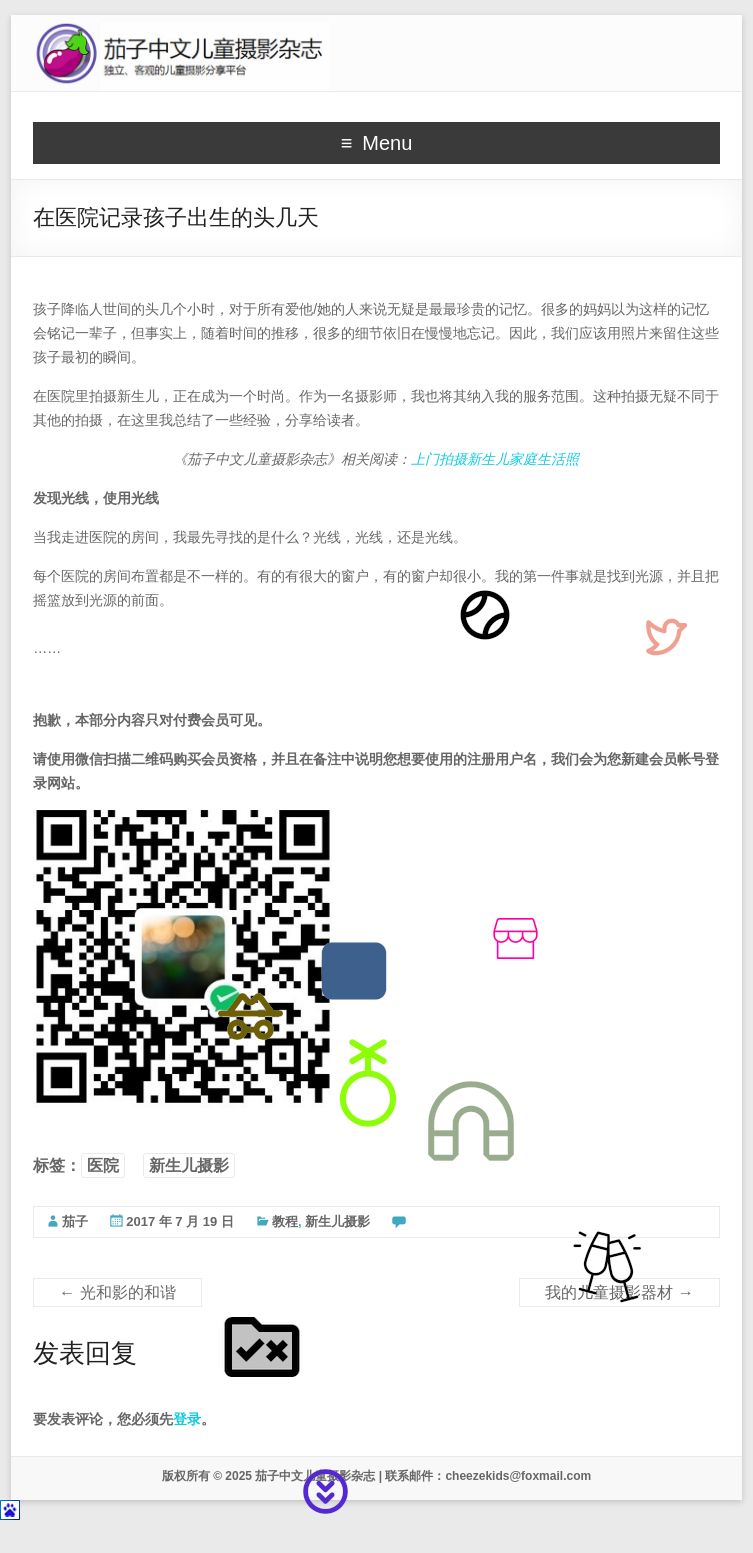 The height and width of the screenshot is (1553, 753). Describe the element at coordinates (485, 615) in the screenshot. I see `access tennis or racquet sports content` at that location.